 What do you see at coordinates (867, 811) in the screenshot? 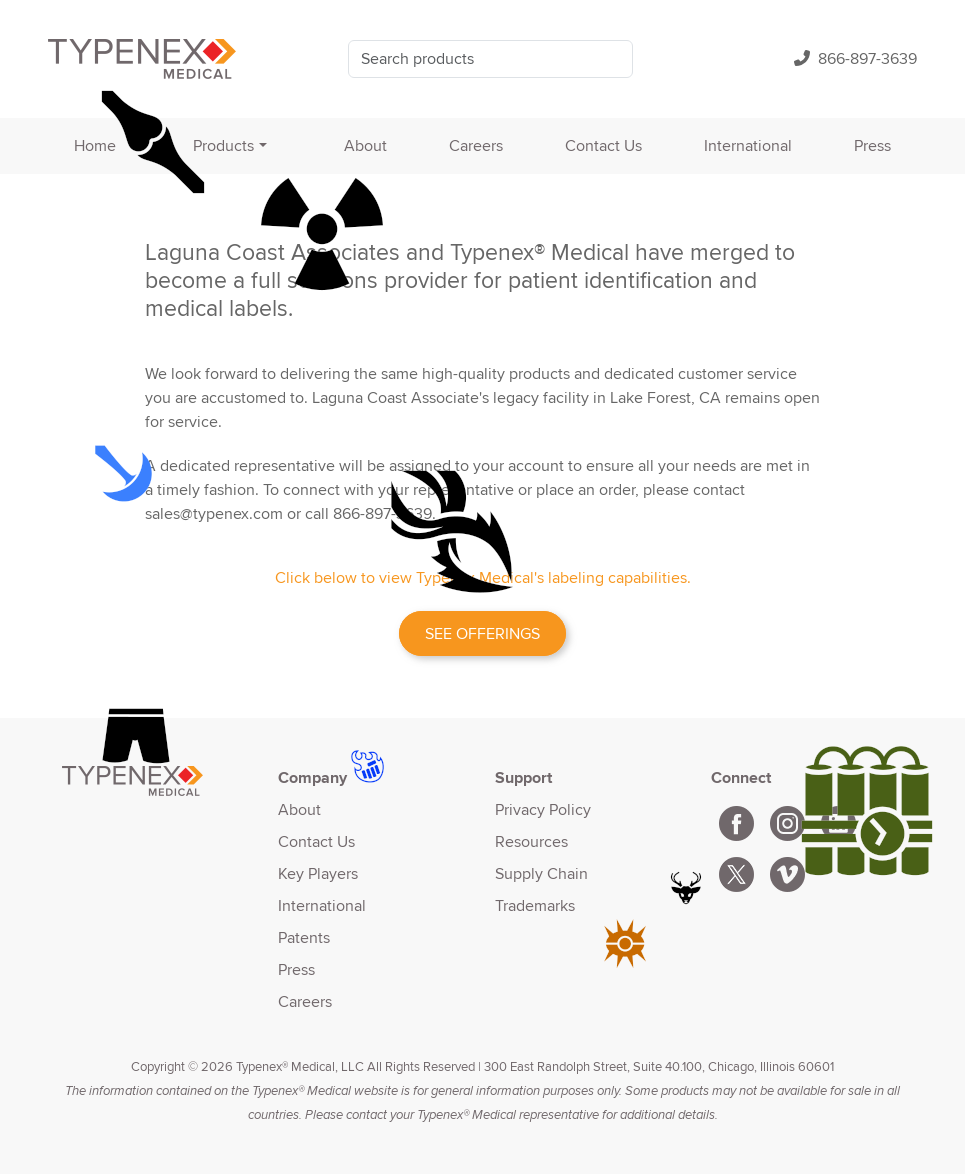
I see `activate a timed explosive or bomb in-game` at bounding box center [867, 811].